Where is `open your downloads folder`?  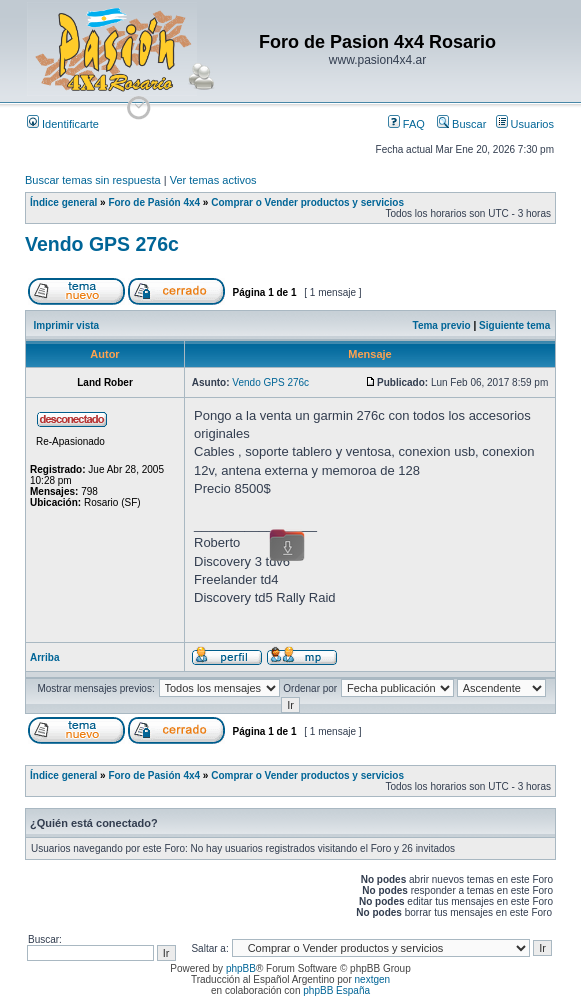
open your downloads folder is located at coordinates (287, 545).